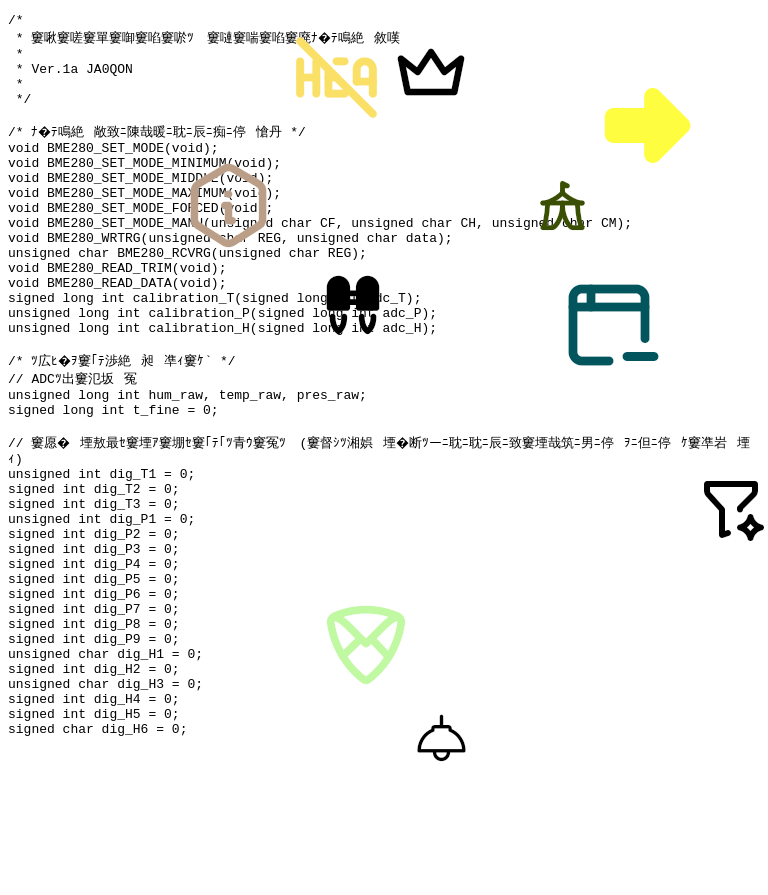  What do you see at coordinates (228, 205) in the screenshot?
I see `view additional information or details` at bounding box center [228, 205].